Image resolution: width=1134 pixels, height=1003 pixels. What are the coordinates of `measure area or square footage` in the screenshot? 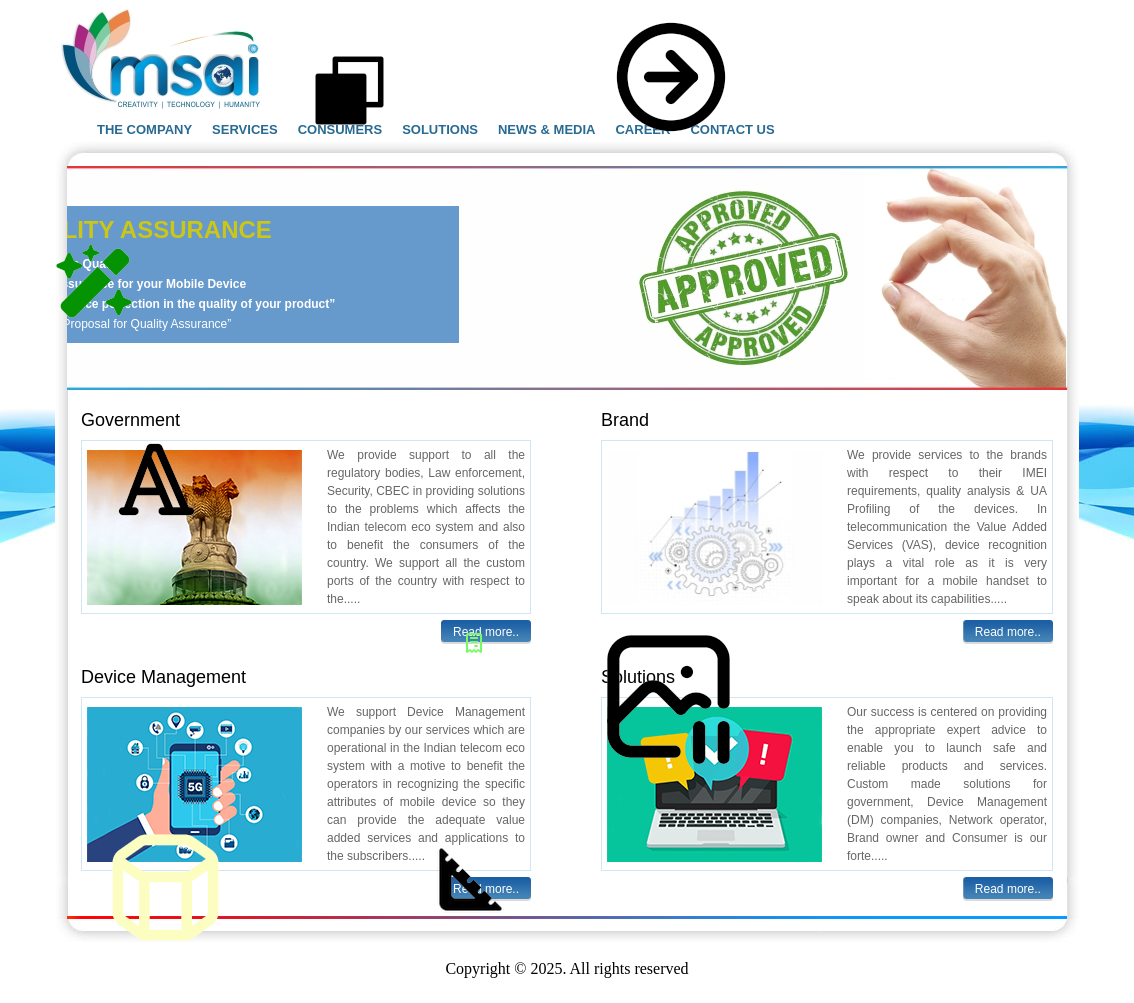 It's located at (472, 878).